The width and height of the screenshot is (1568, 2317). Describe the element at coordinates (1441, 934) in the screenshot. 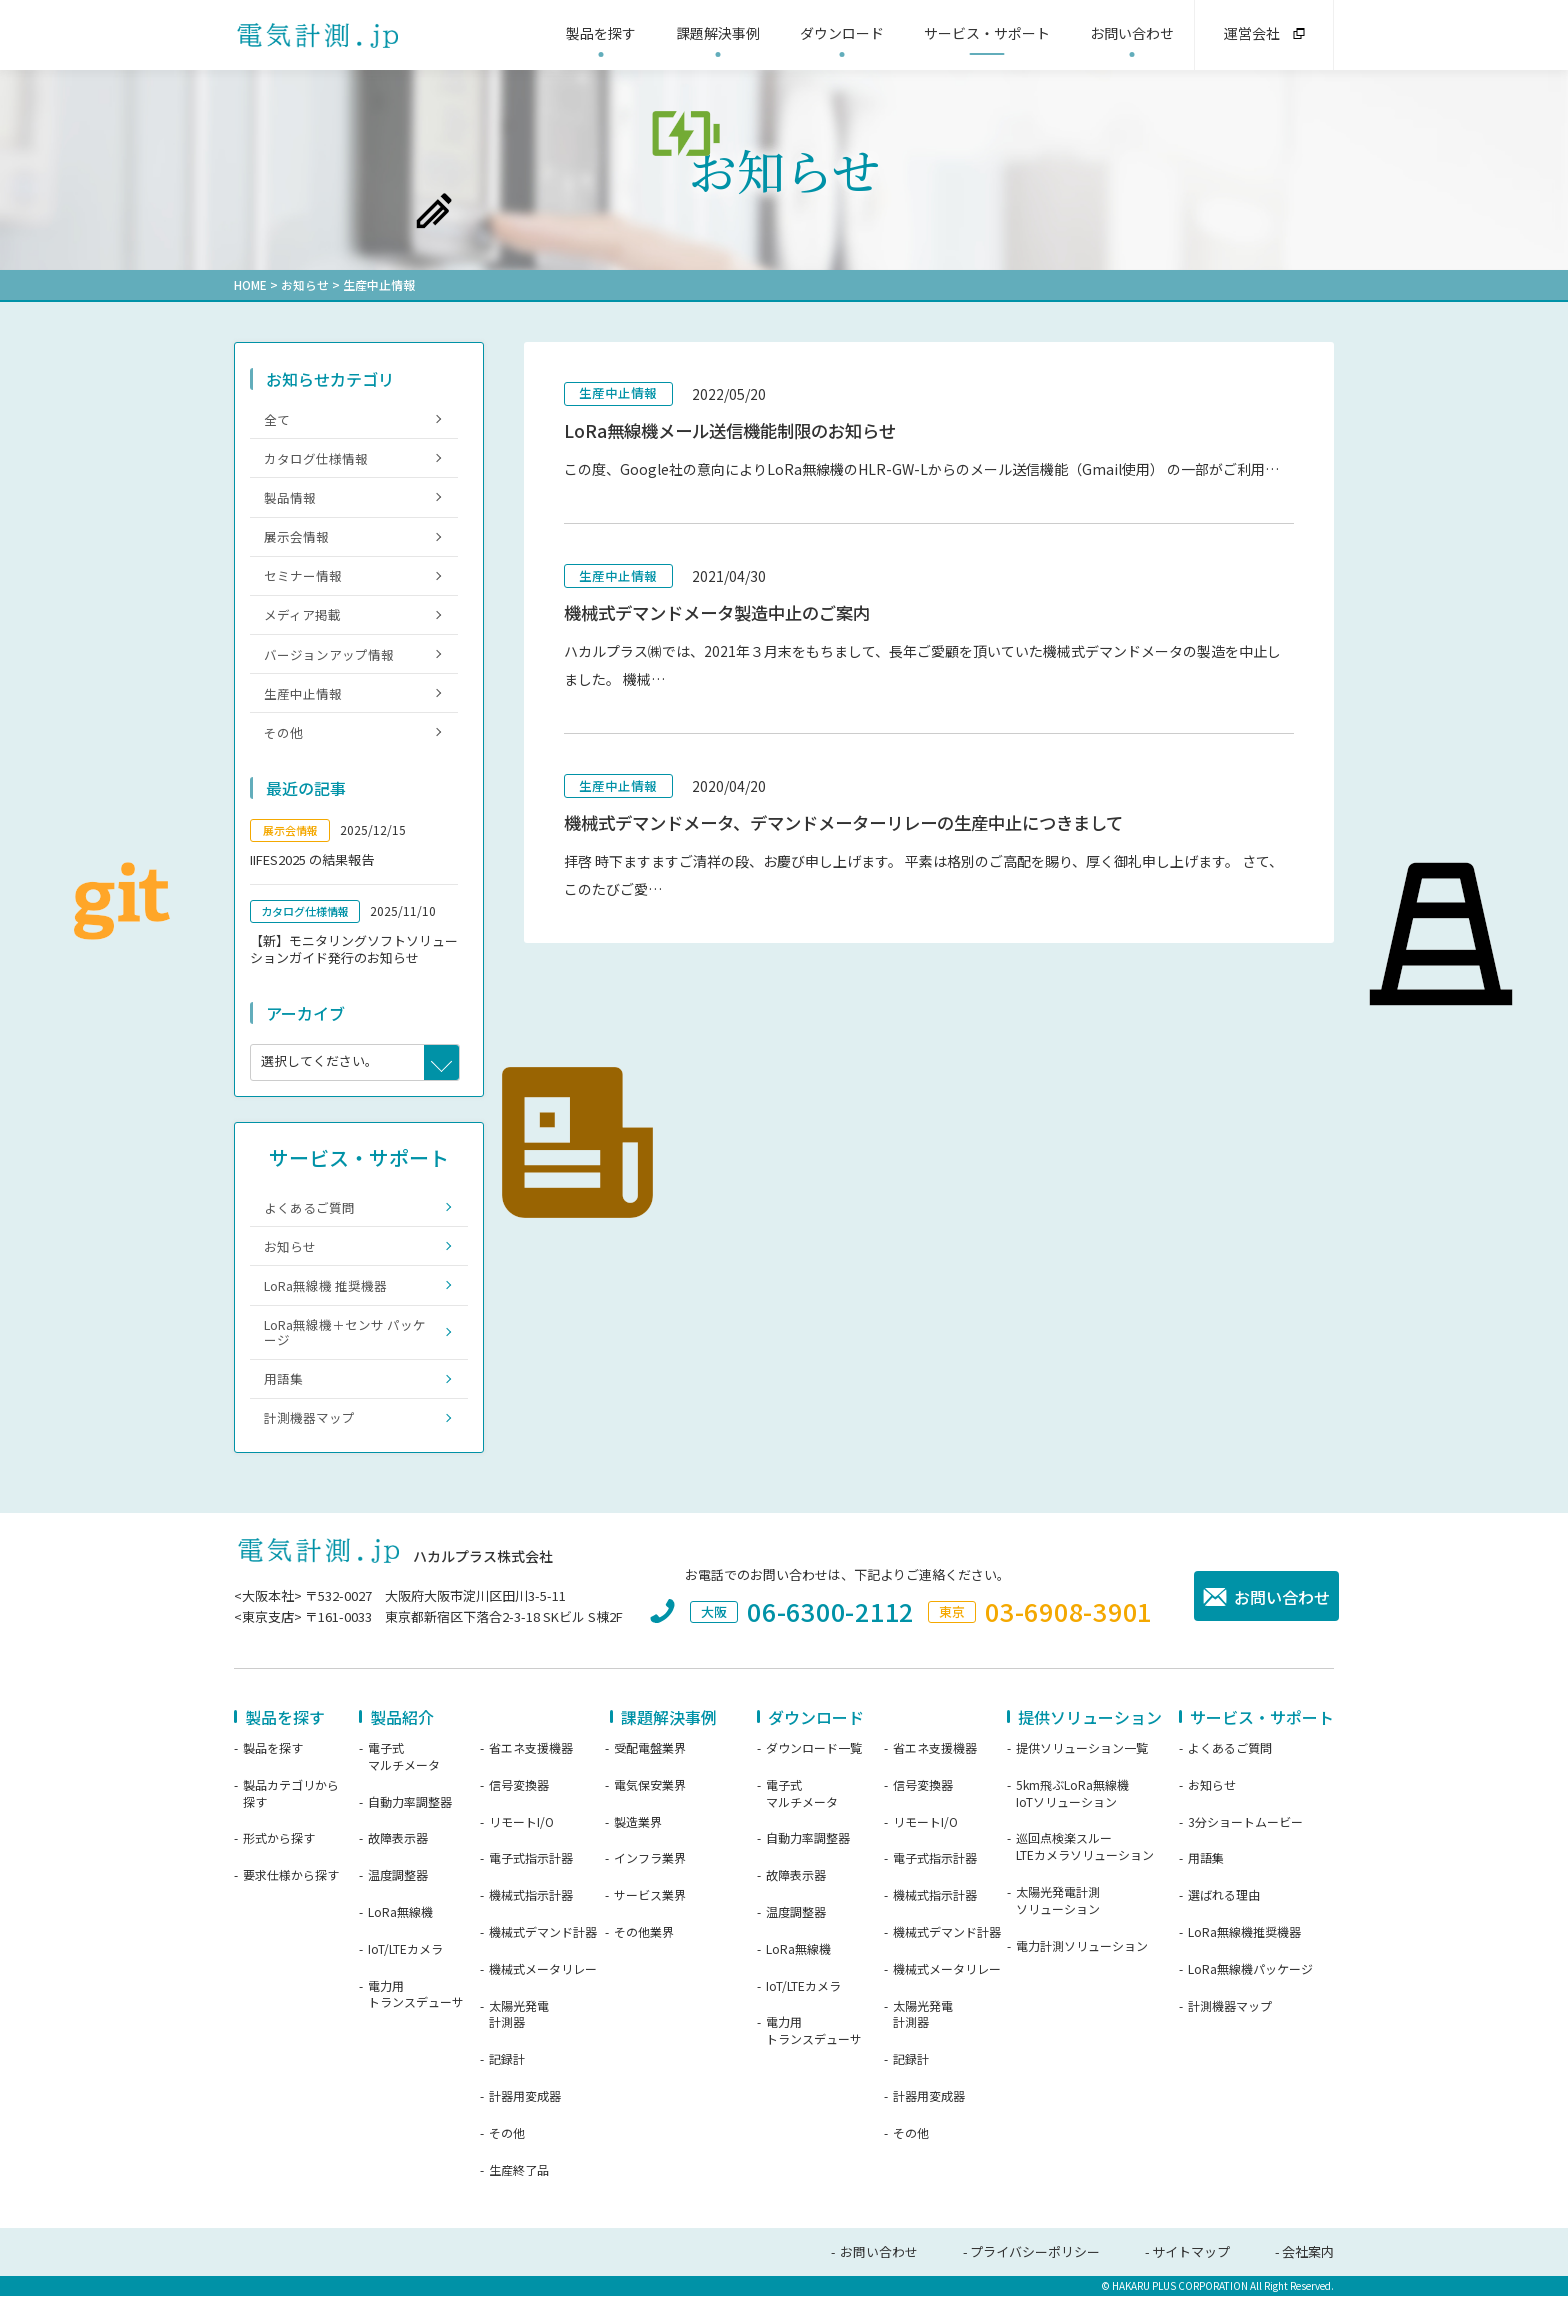

I see `indicates a road closure or blocked area` at that location.